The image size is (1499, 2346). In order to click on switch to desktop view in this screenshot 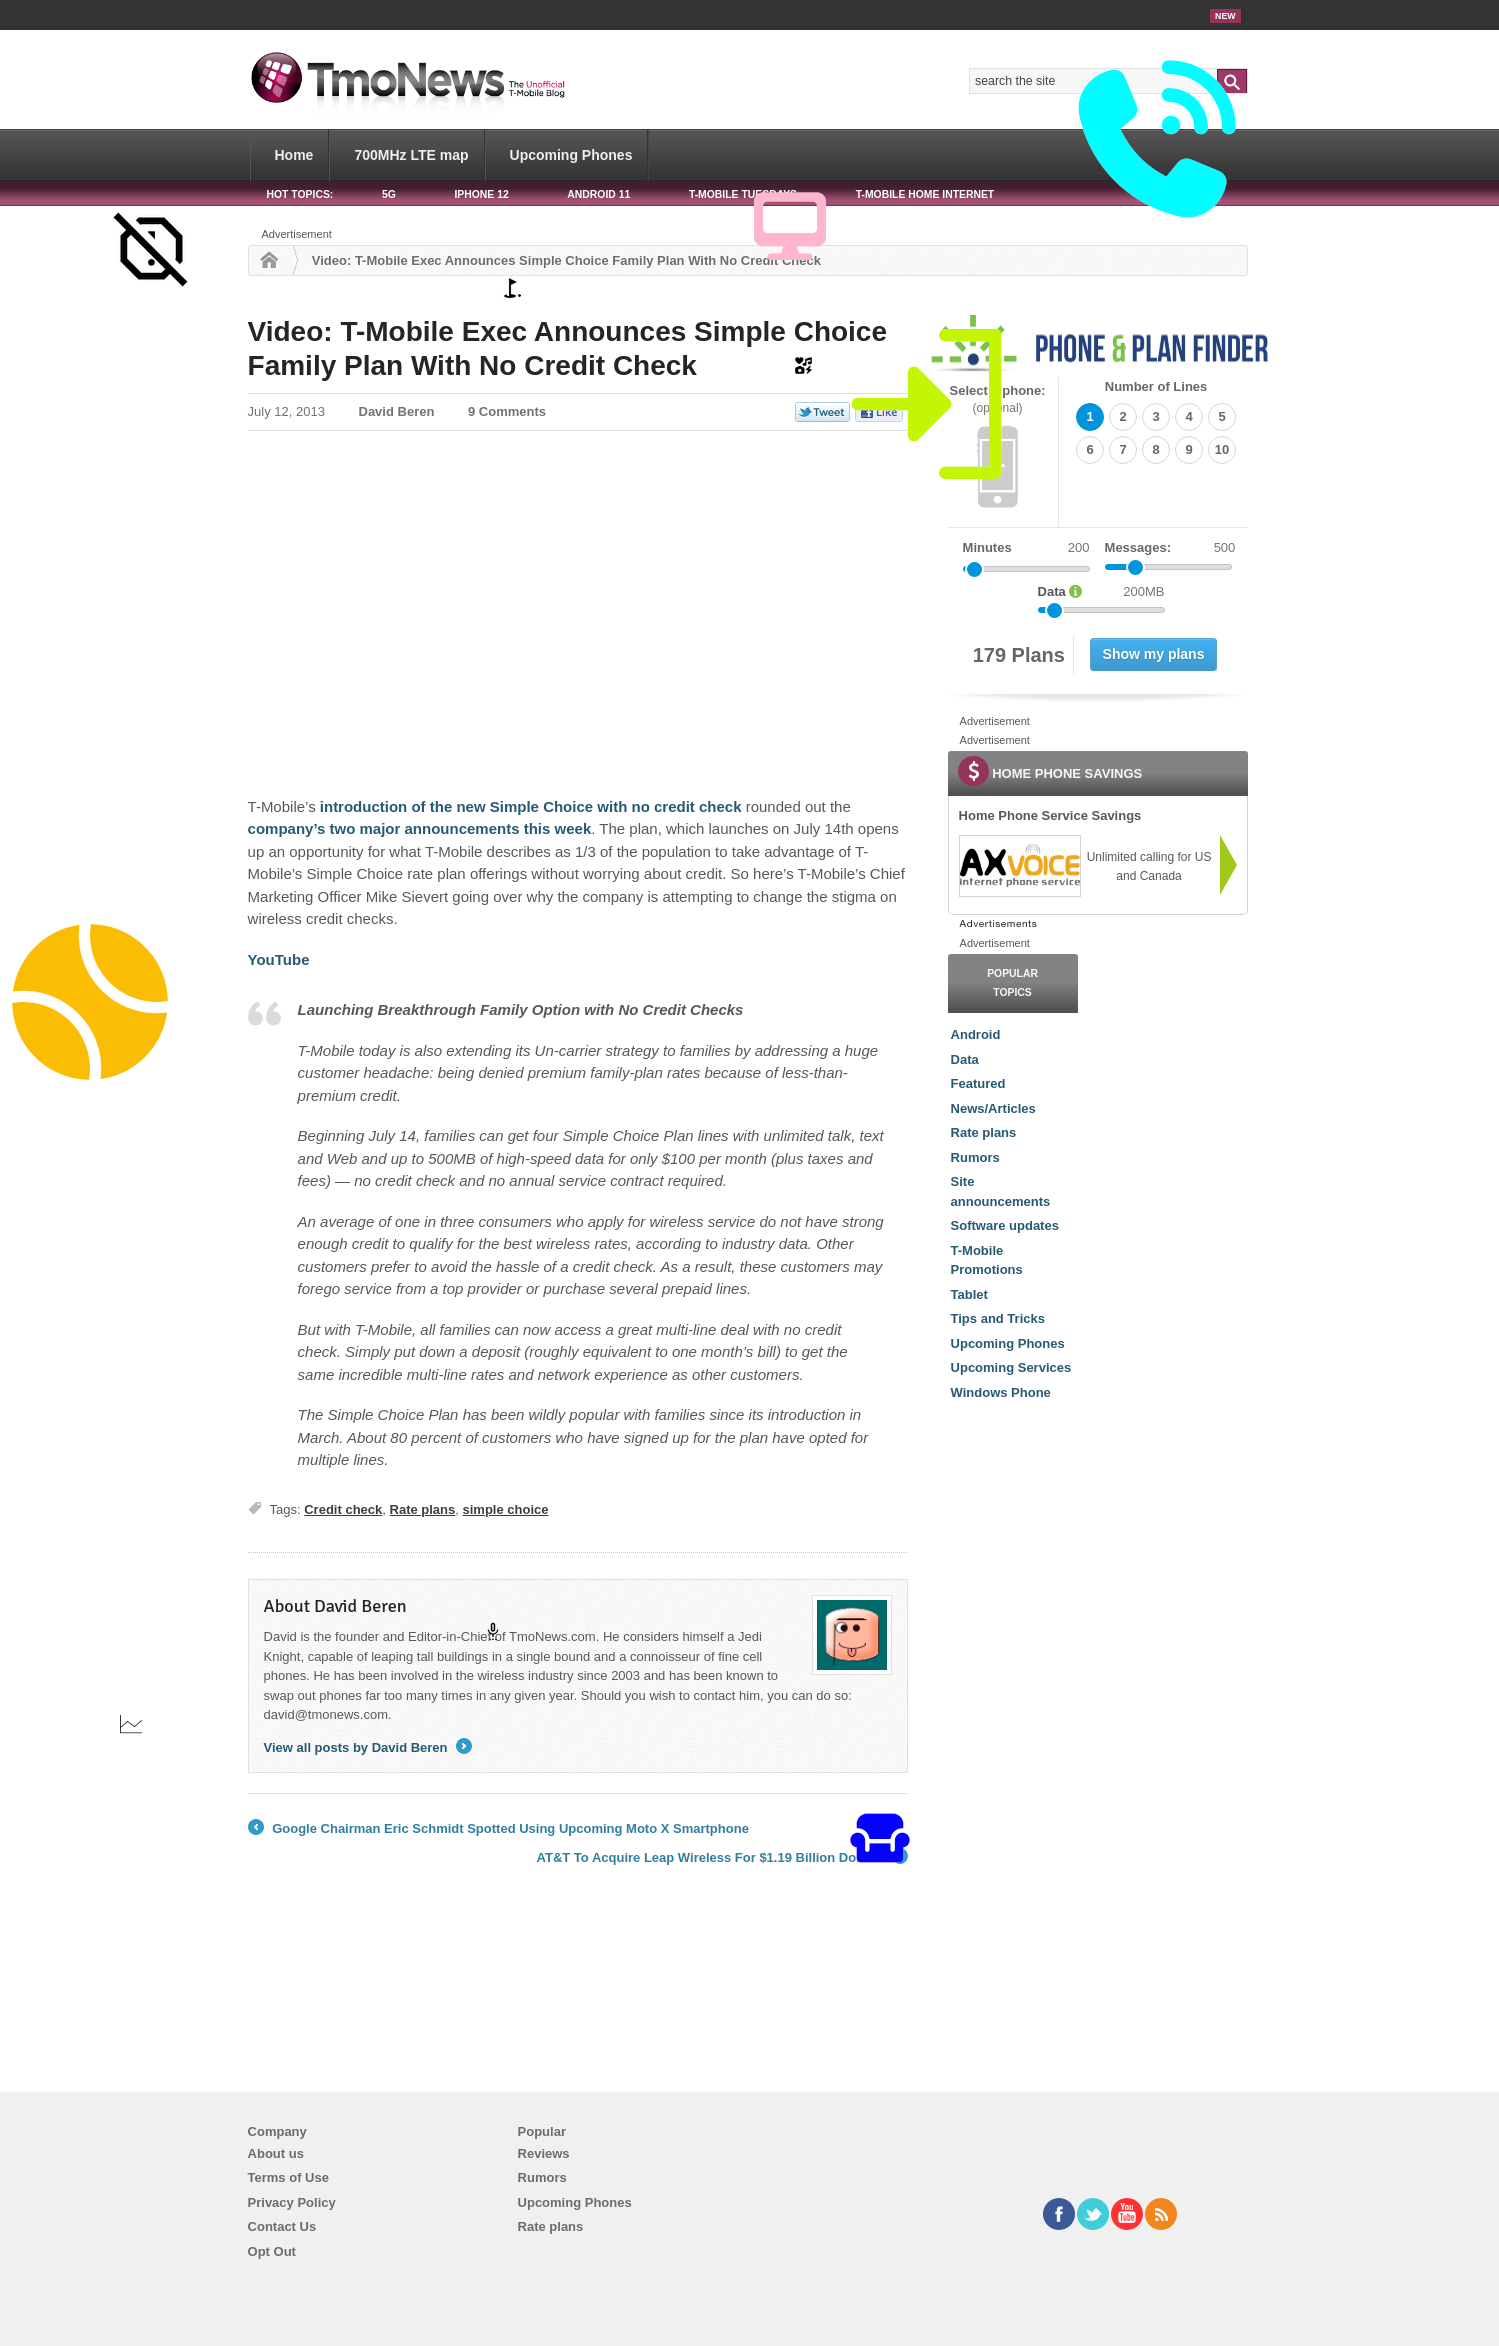, I will do `click(790, 224)`.